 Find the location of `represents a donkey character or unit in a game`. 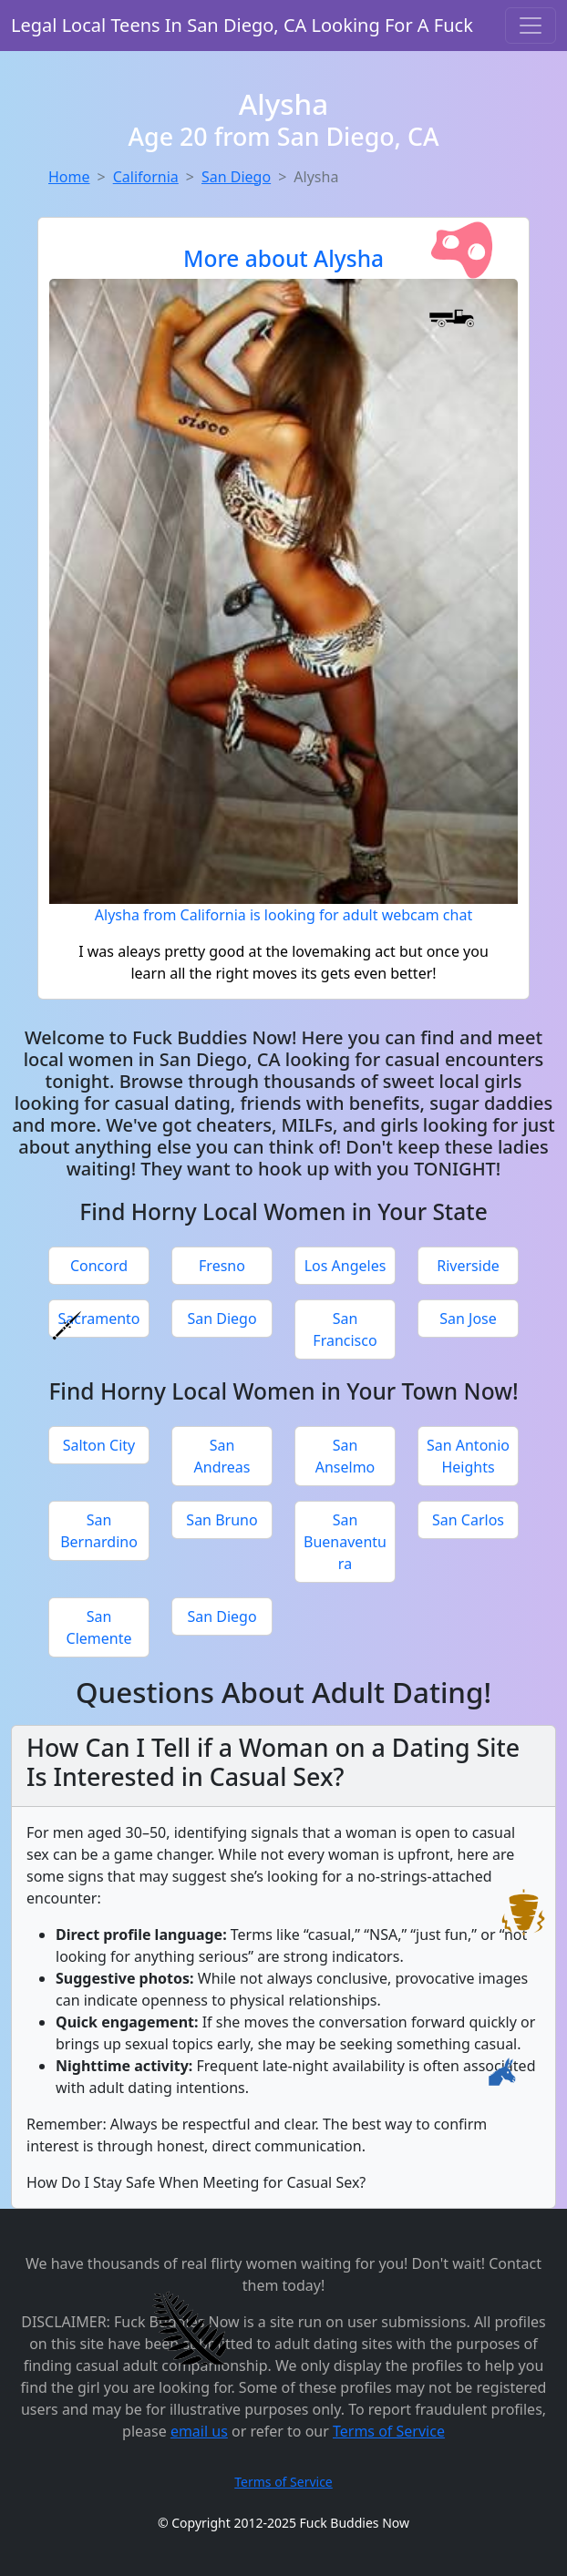

represents a donkey character or unit in a game is located at coordinates (502, 2071).